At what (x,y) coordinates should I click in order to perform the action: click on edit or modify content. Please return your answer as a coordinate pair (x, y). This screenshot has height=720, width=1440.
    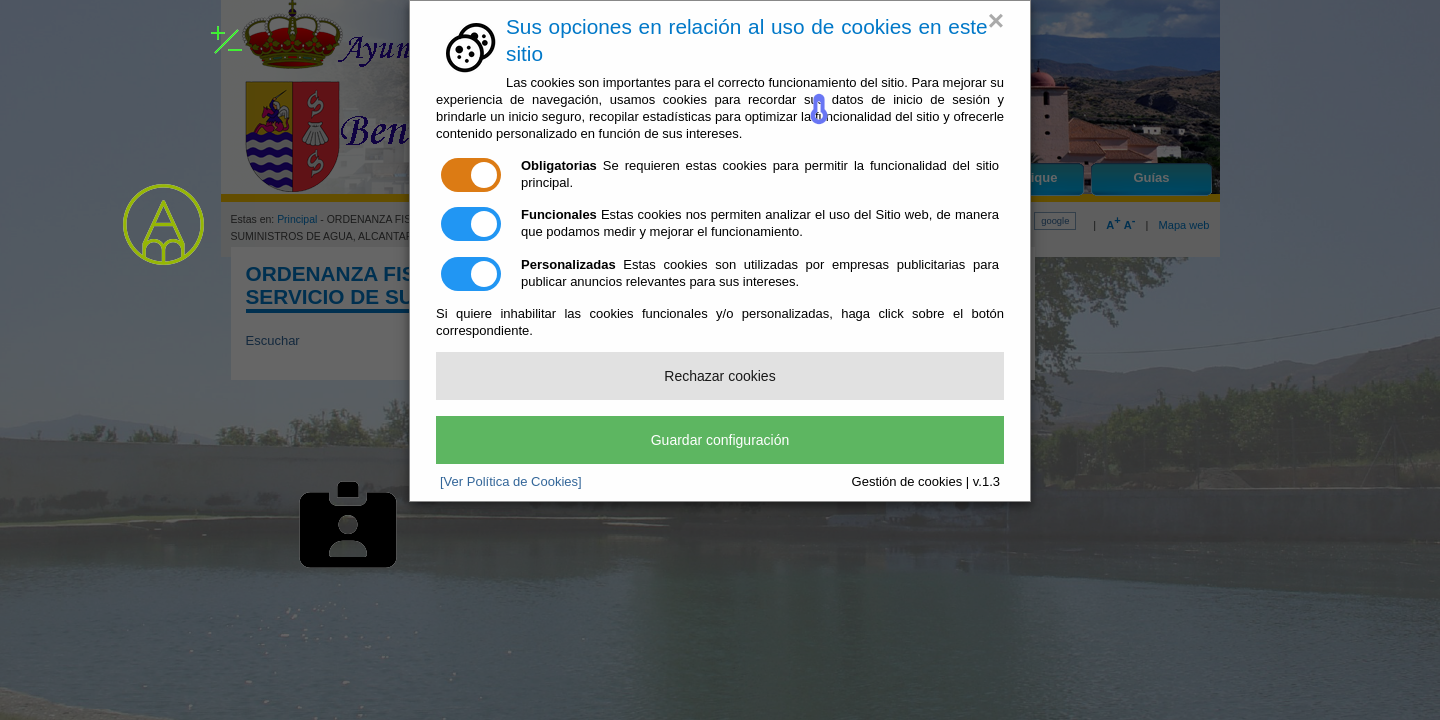
    Looking at the image, I should click on (163, 224).